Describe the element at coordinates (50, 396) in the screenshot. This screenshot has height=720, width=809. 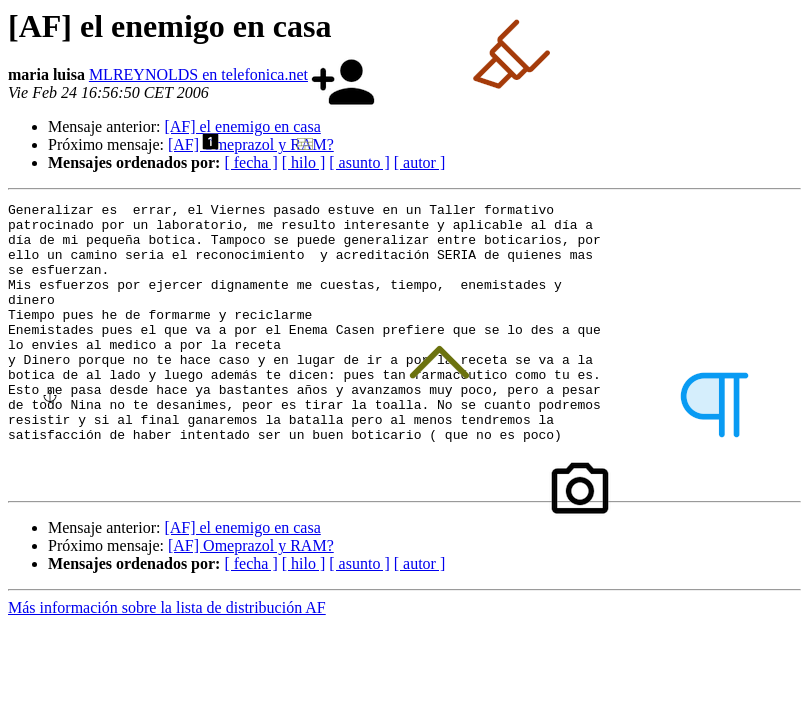
I see `anchor point or link to a fixed position` at that location.